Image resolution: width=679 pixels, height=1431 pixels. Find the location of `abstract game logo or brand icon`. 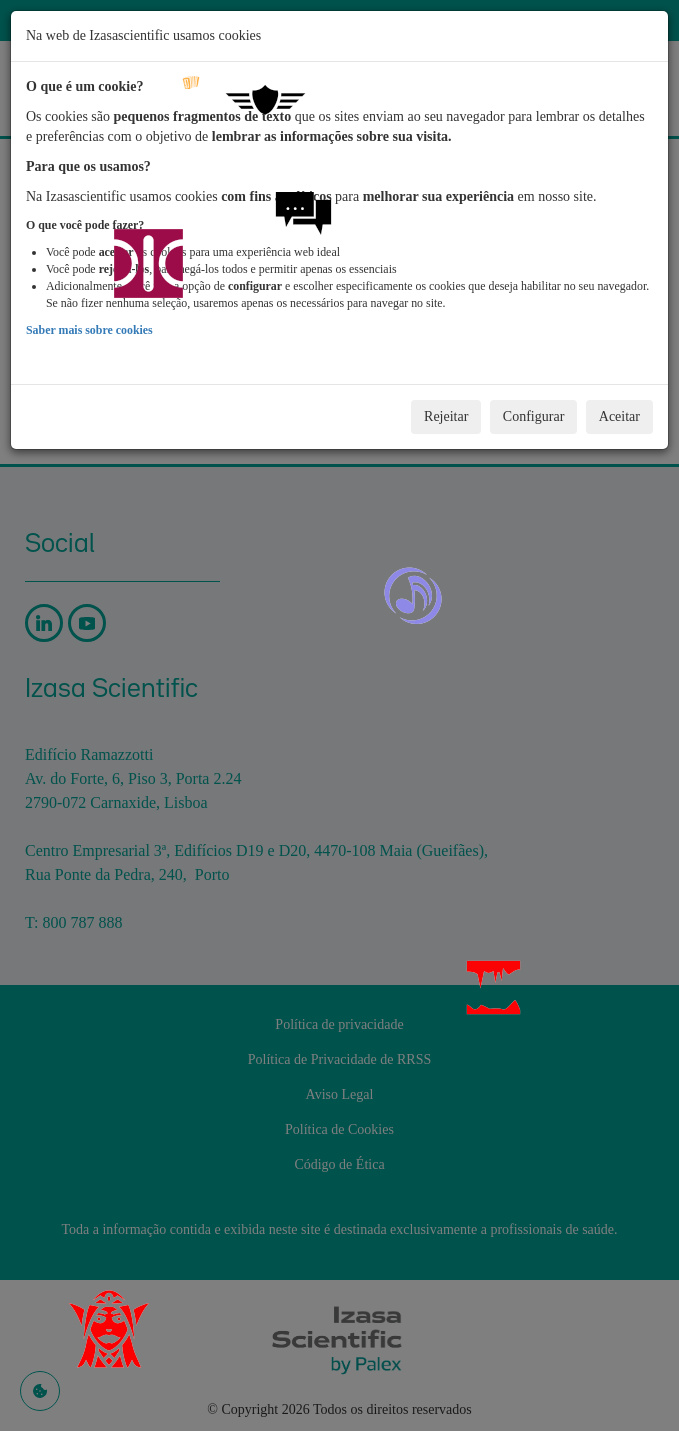

abstract game logo or brand icon is located at coordinates (148, 263).